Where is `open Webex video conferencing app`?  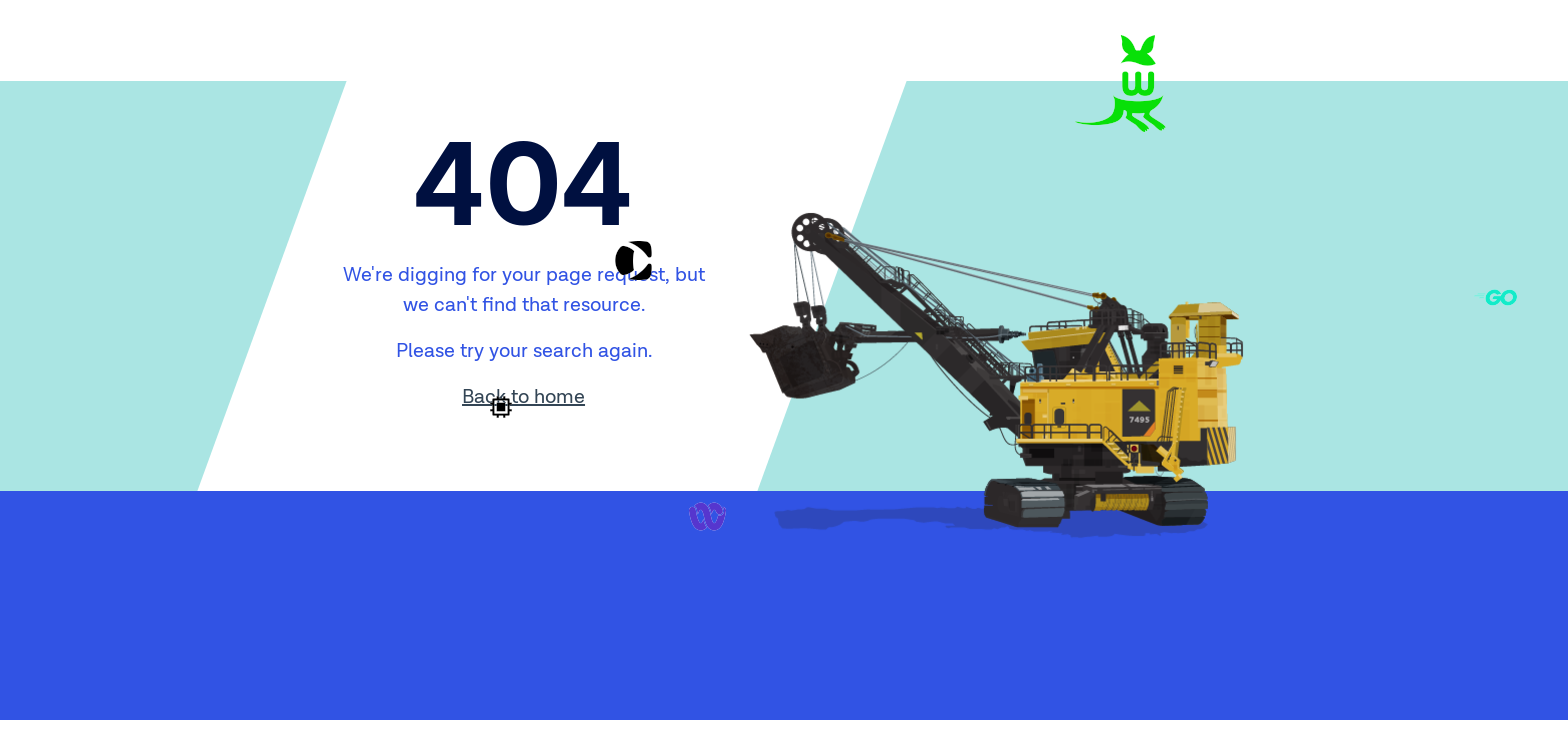 open Webex video conferencing app is located at coordinates (707, 516).